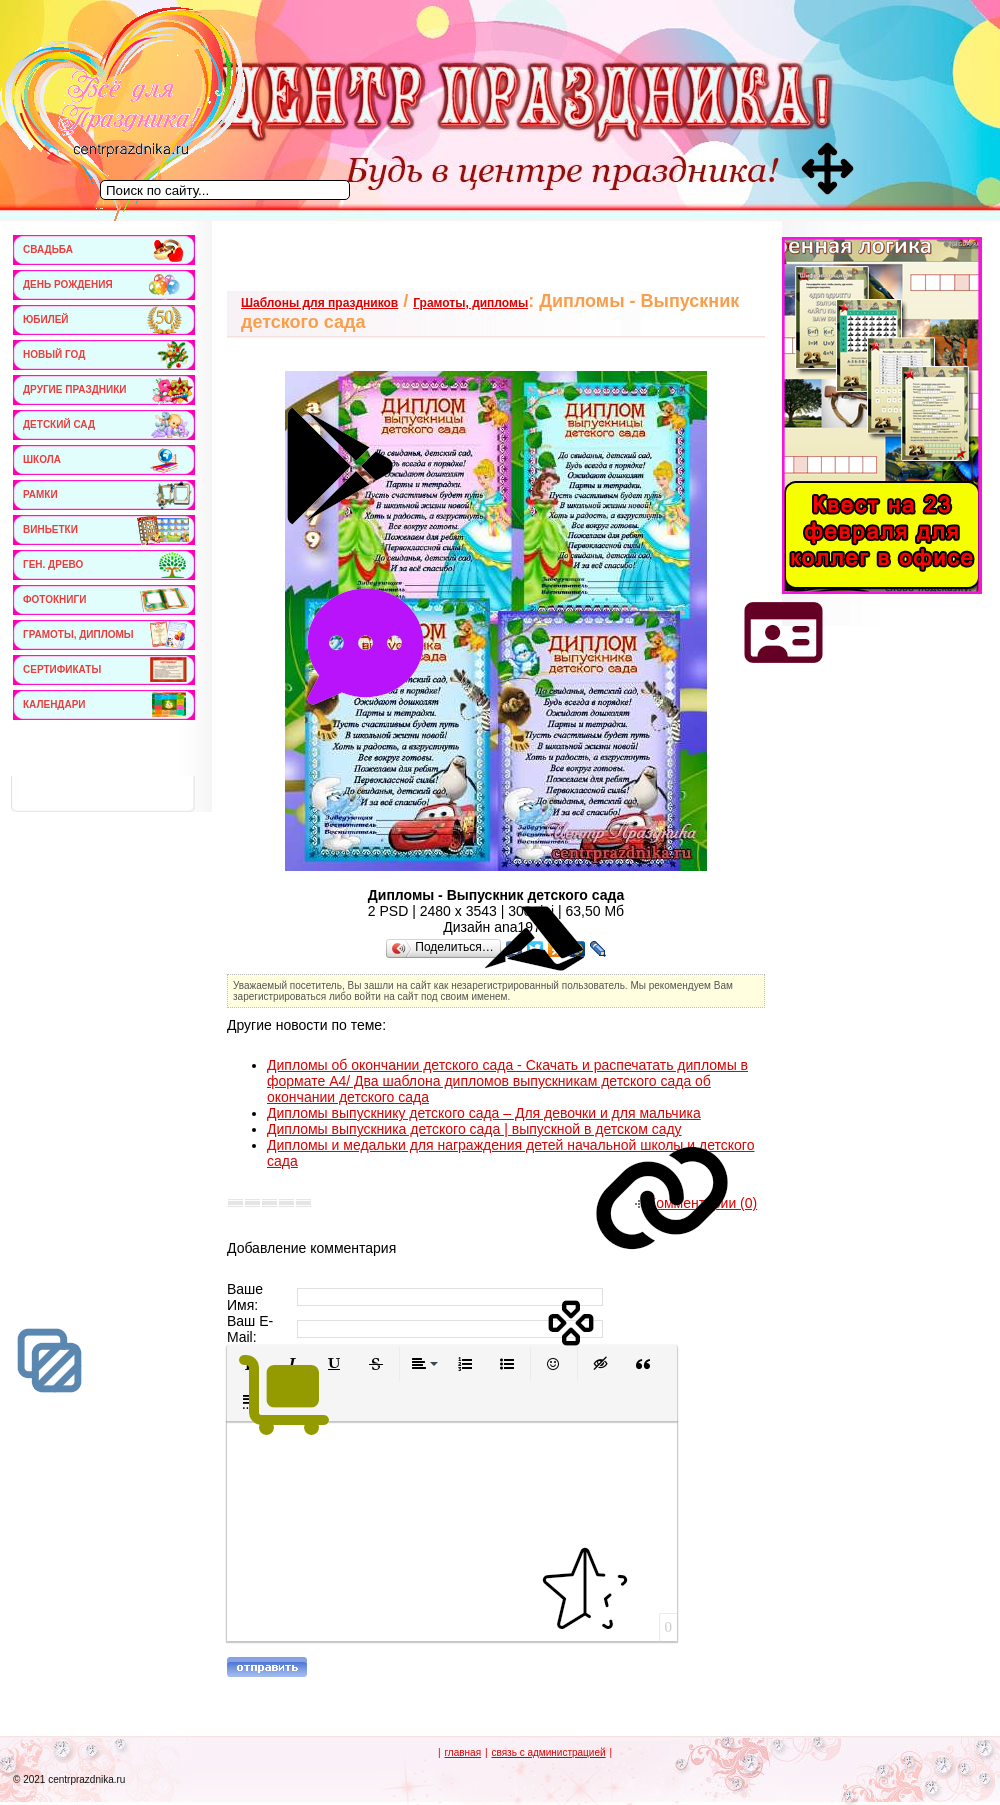  What do you see at coordinates (585, 1590) in the screenshot?
I see `indicates a partial or half-star rating` at bounding box center [585, 1590].